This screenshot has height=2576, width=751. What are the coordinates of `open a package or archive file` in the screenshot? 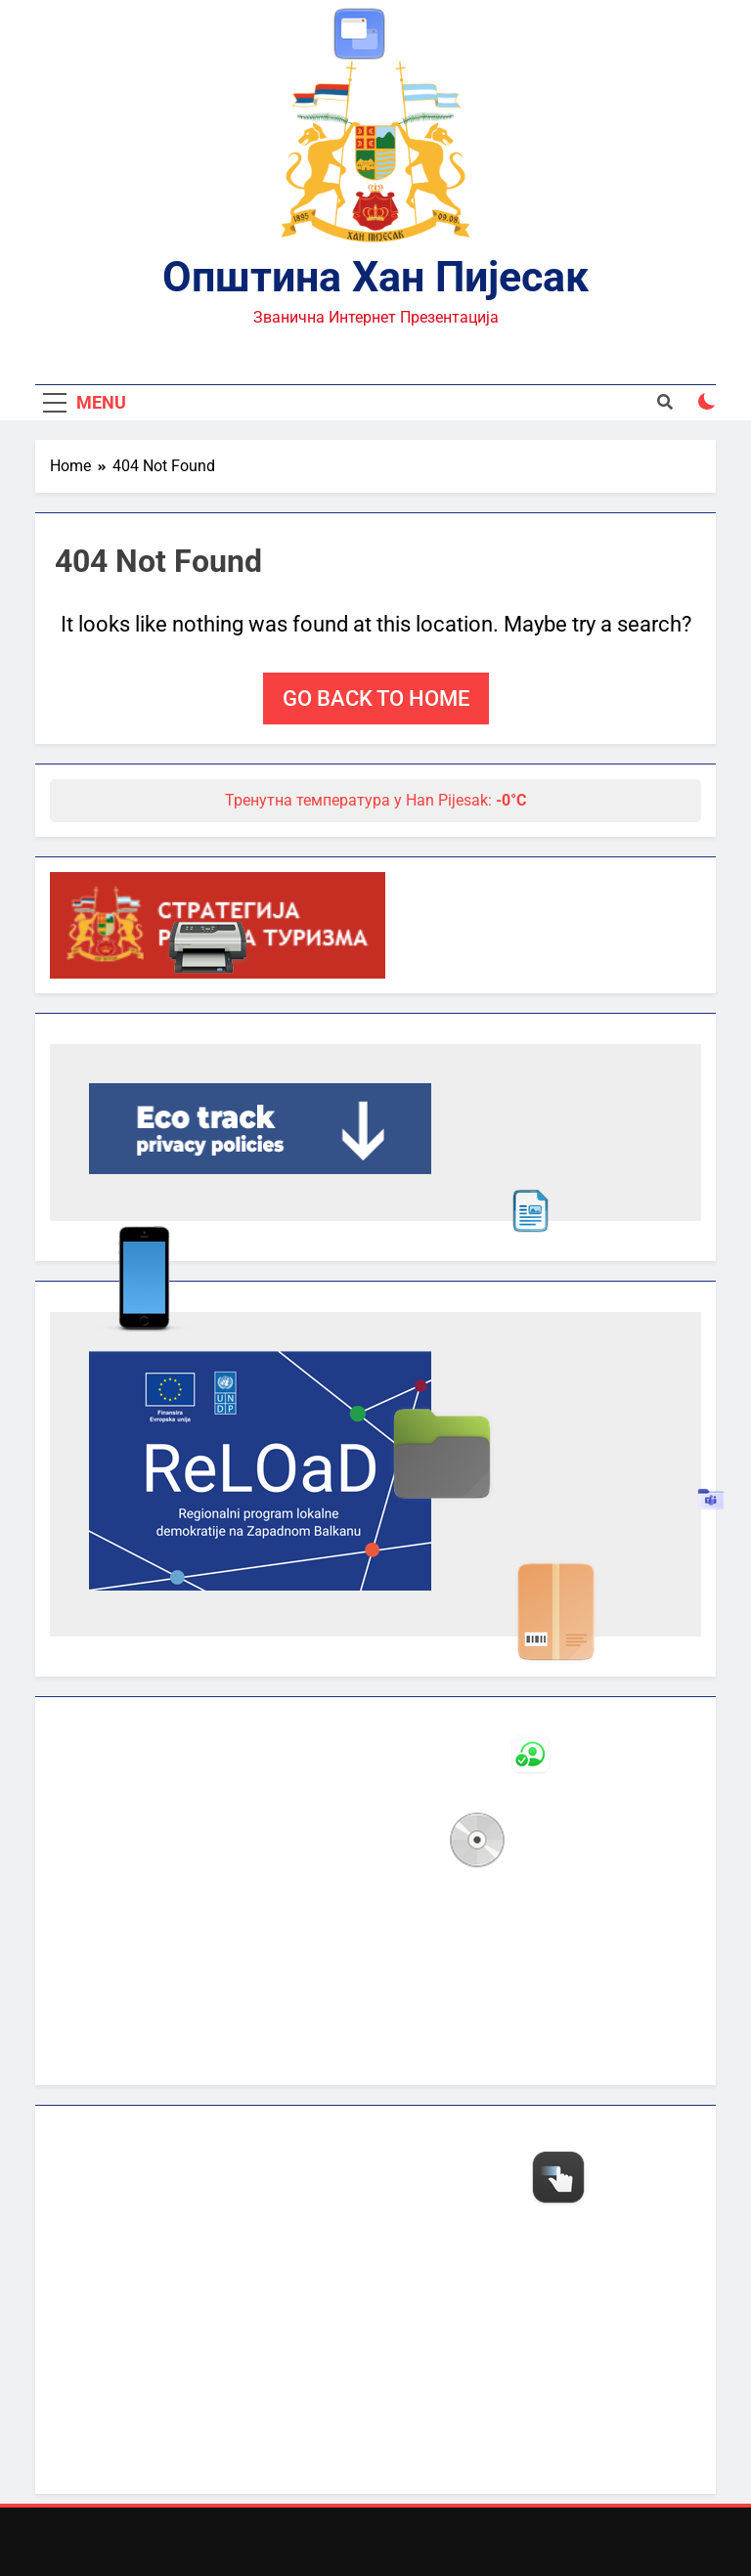 It's located at (555, 1611).